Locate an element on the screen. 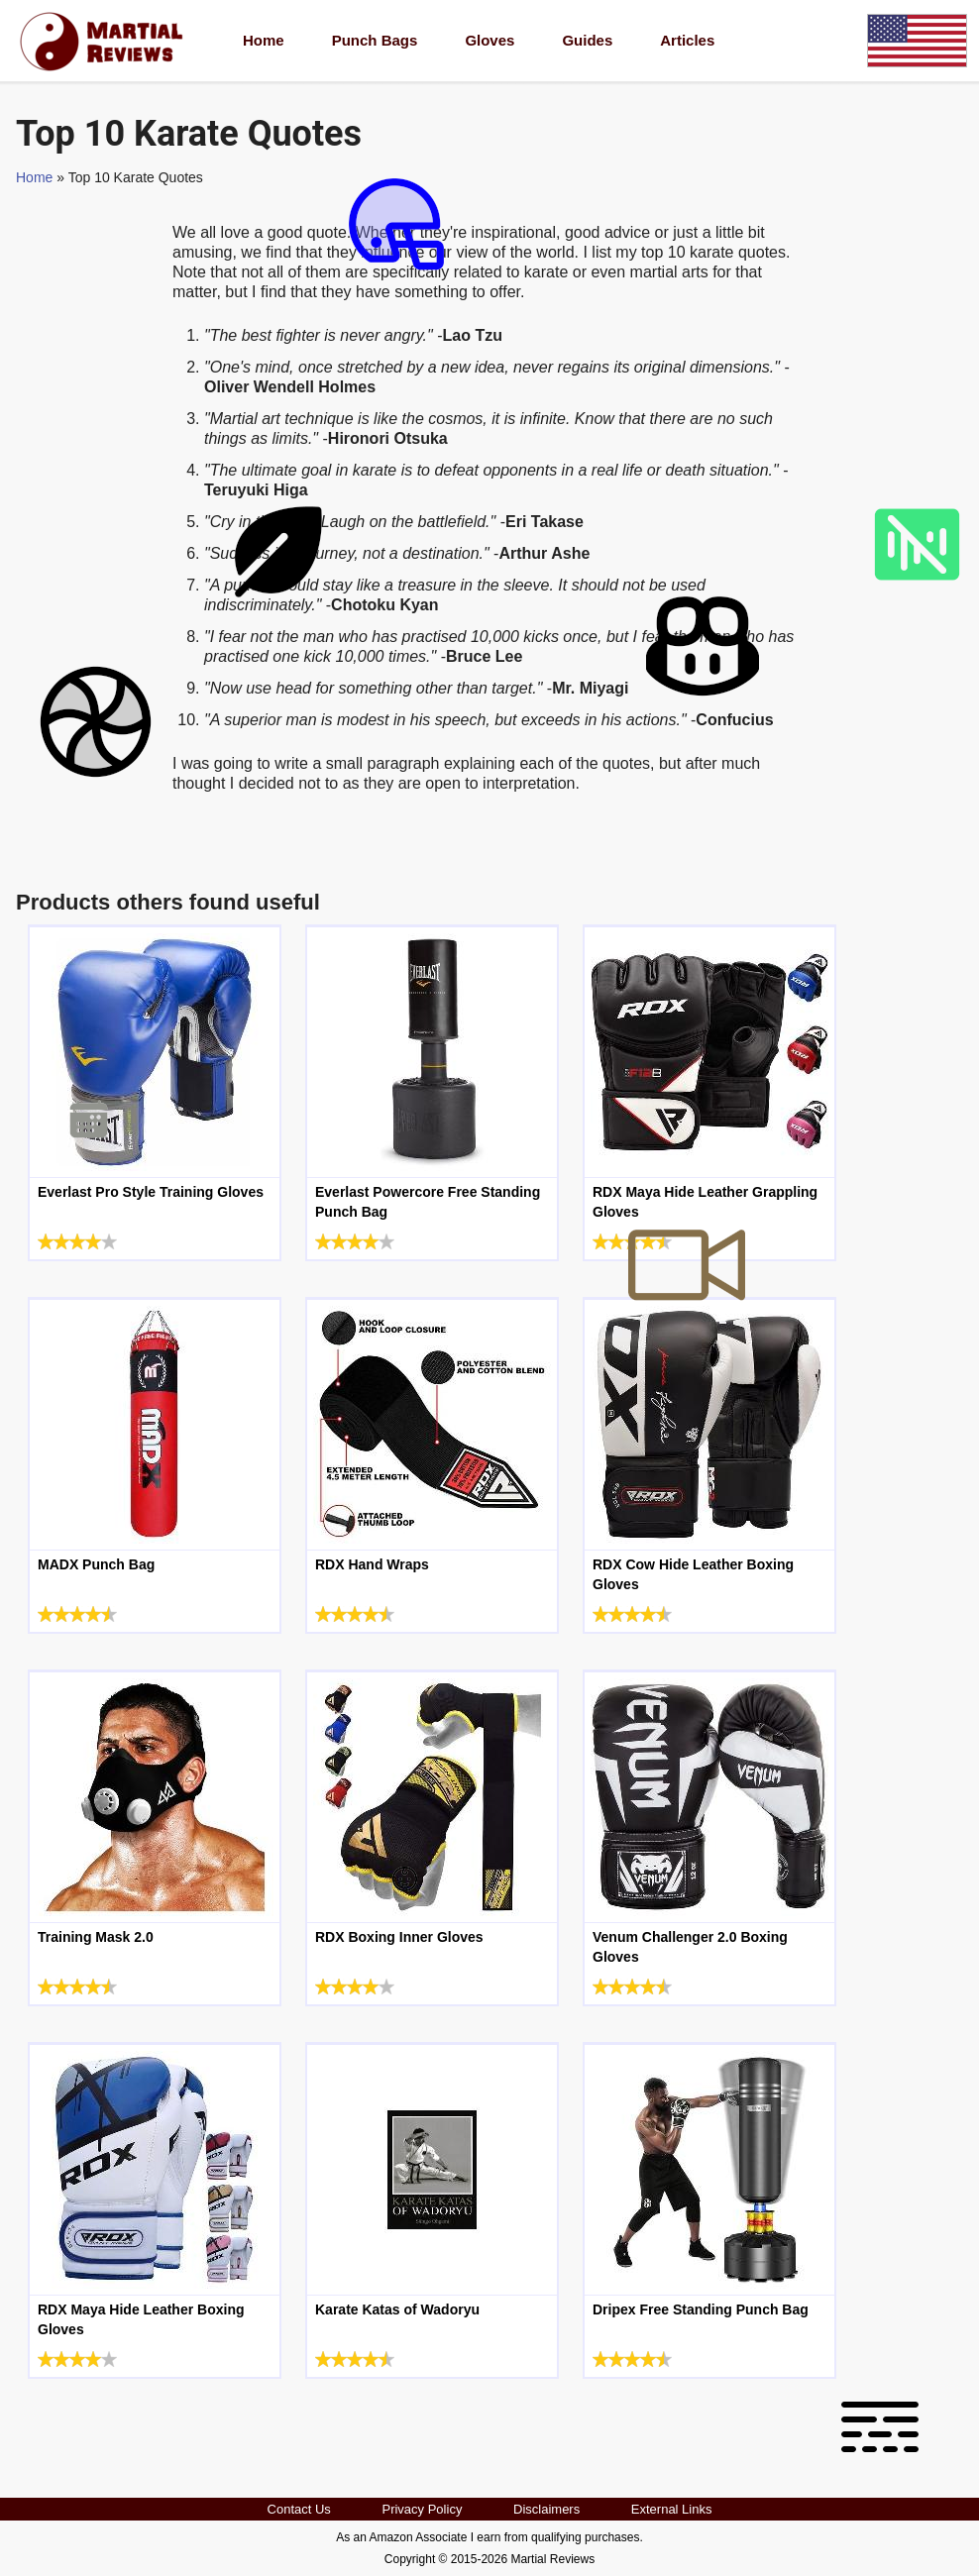 The width and height of the screenshot is (979, 2576). apply a gradient effect to selected element is located at coordinates (880, 2428).